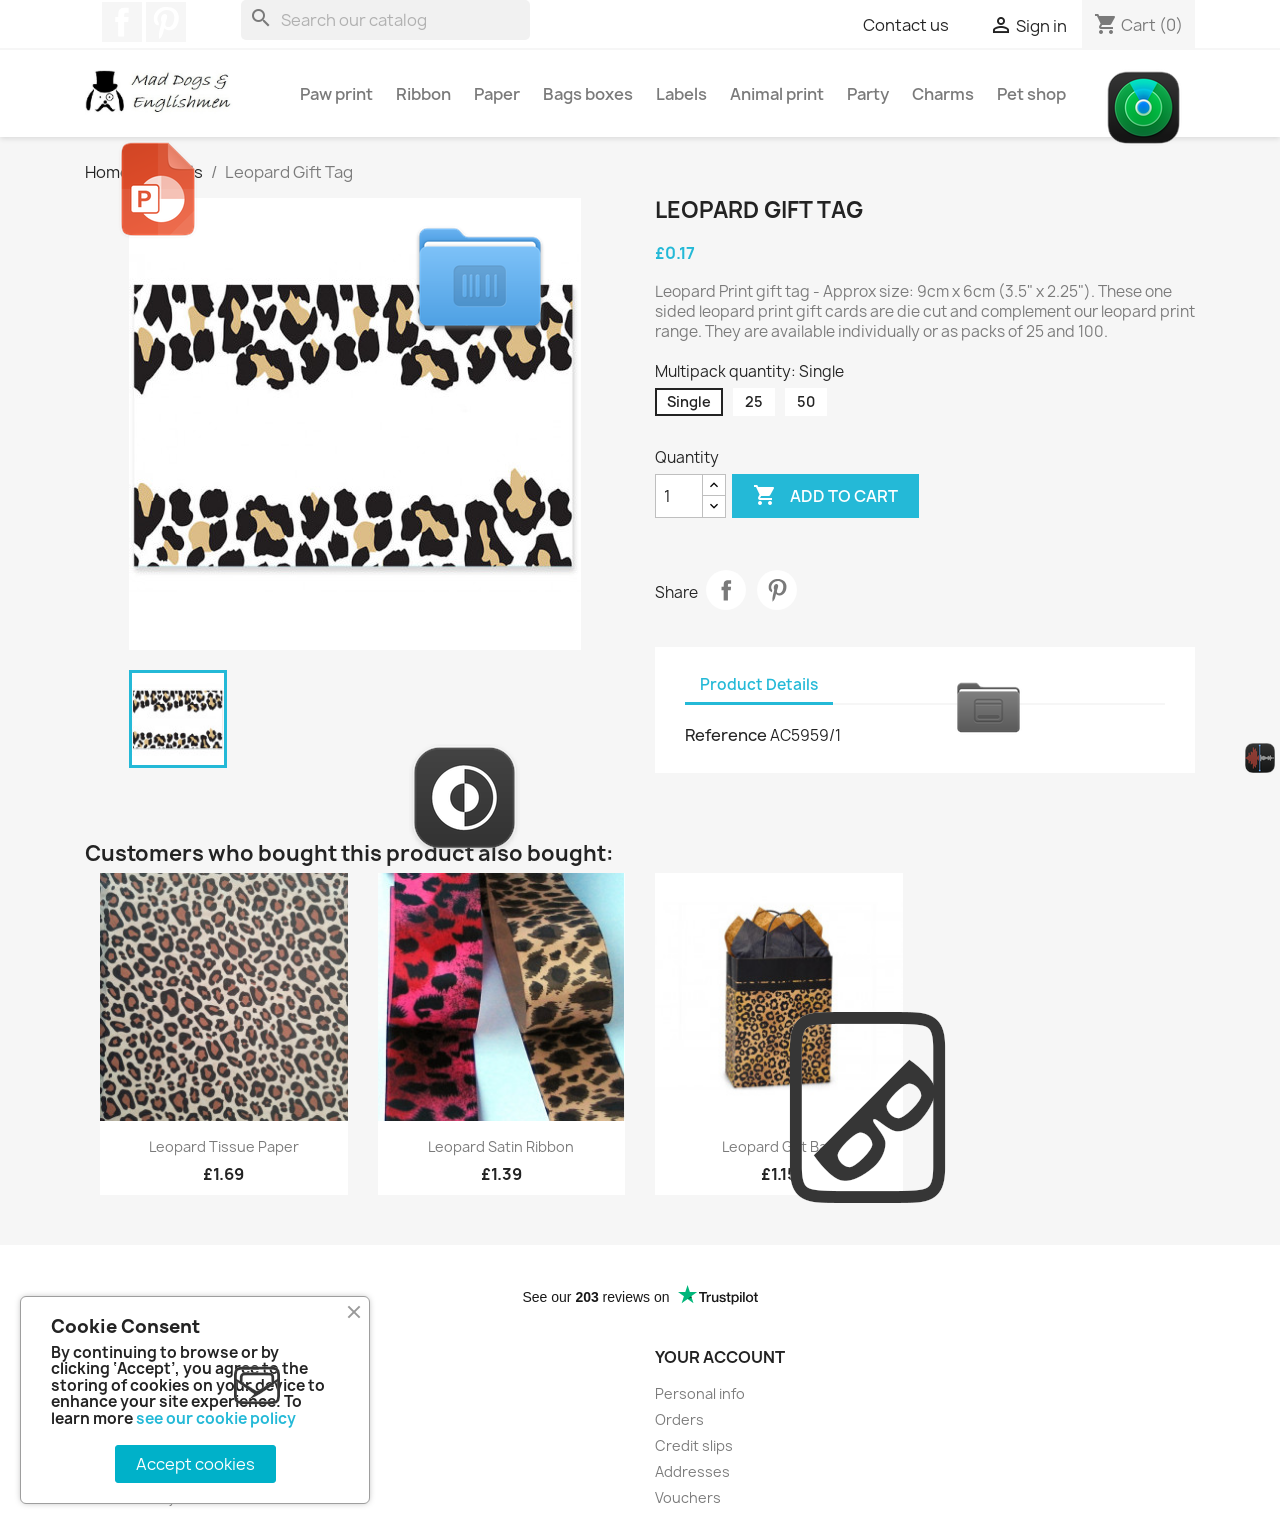 The height and width of the screenshot is (1524, 1280). Describe the element at coordinates (158, 189) in the screenshot. I see `microsoft powerpoint file` at that location.